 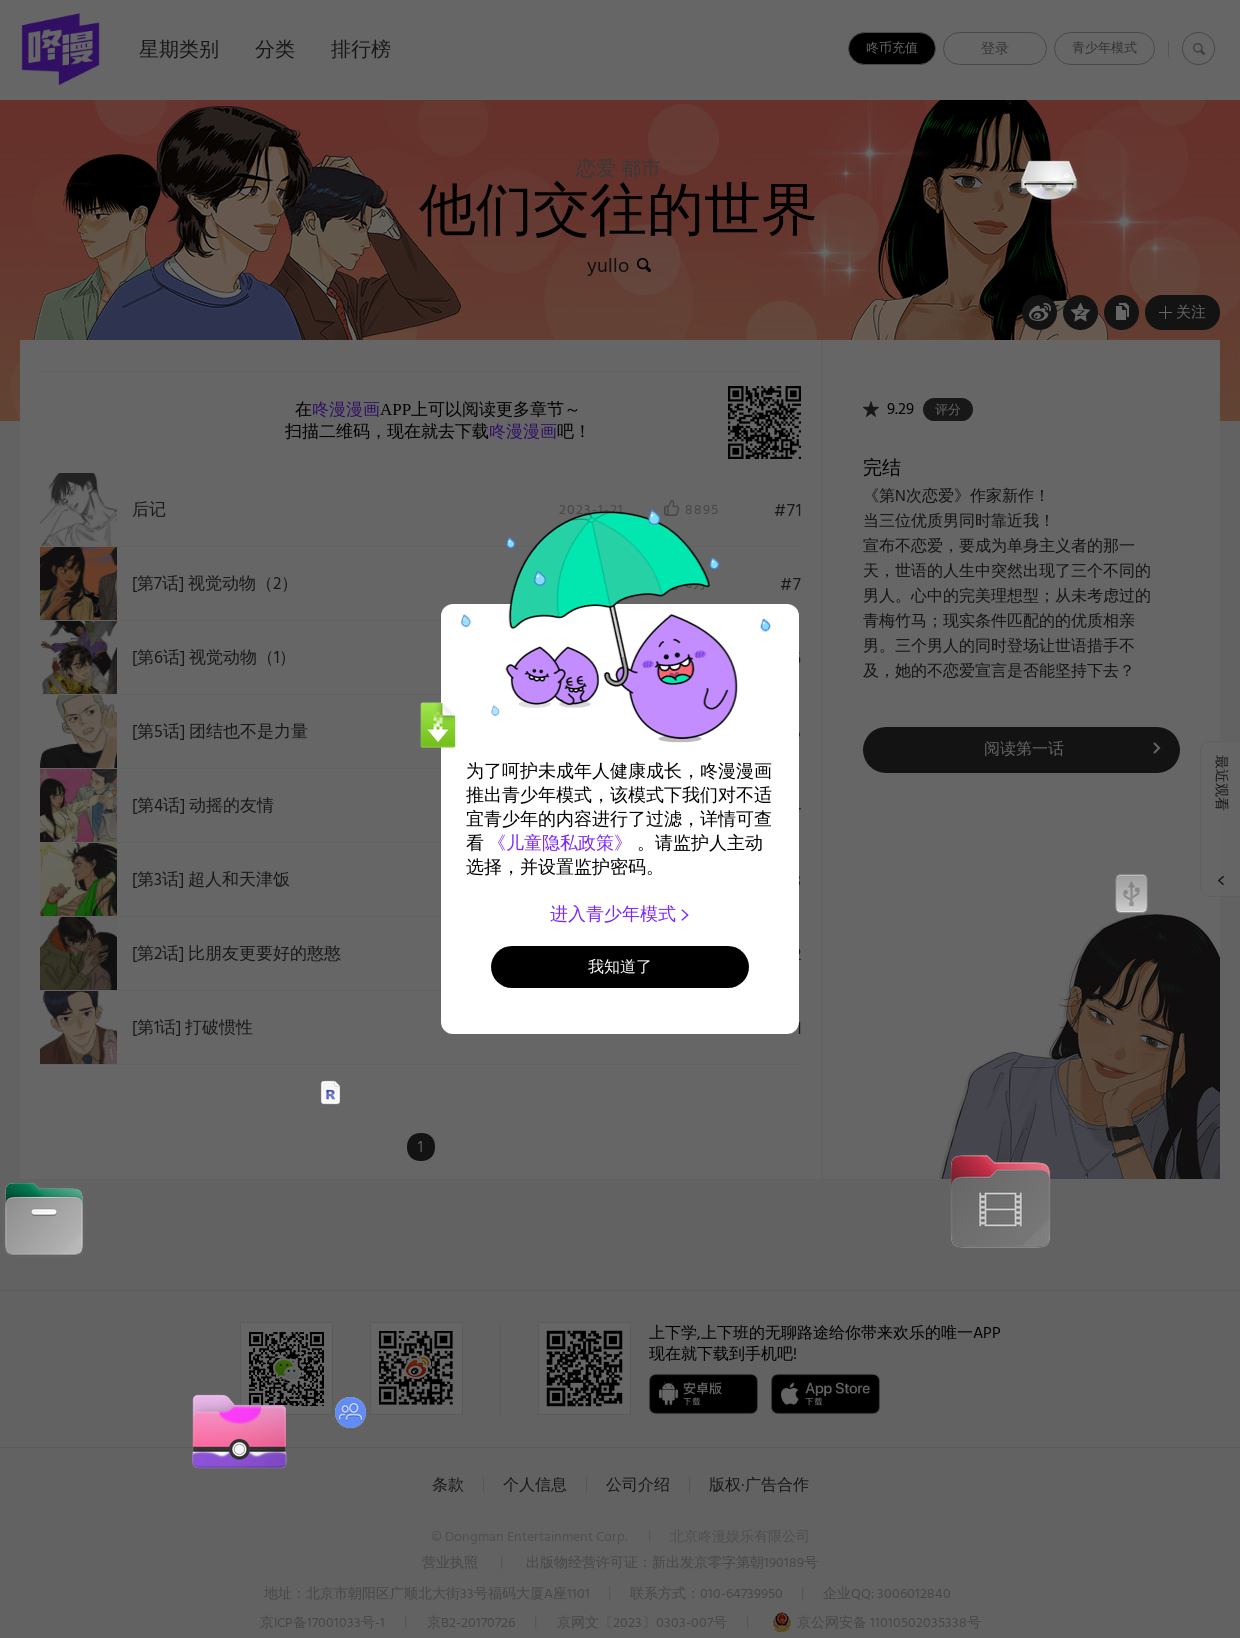 What do you see at coordinates (438, 726) in the screenshot?
I see `file download in progress` at bounding box center [438, 726].